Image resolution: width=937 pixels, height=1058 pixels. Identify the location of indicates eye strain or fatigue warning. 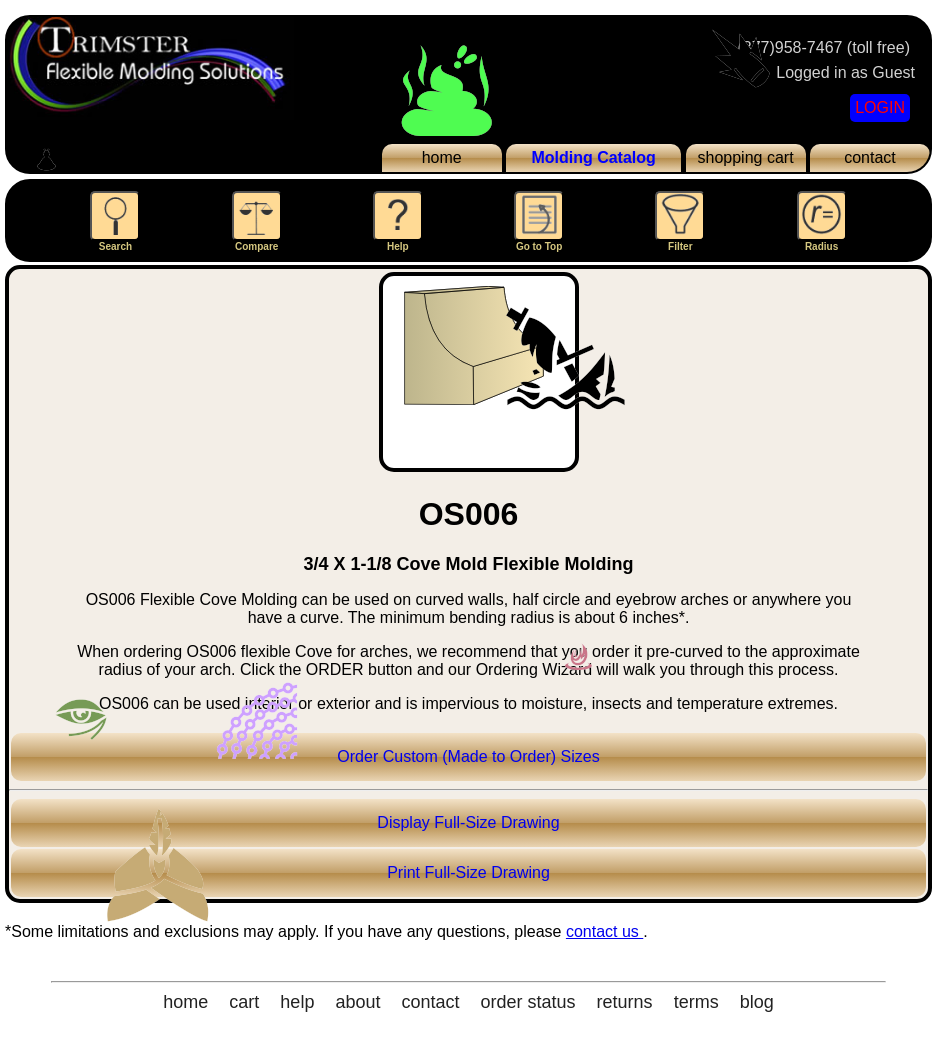
(81, 714).